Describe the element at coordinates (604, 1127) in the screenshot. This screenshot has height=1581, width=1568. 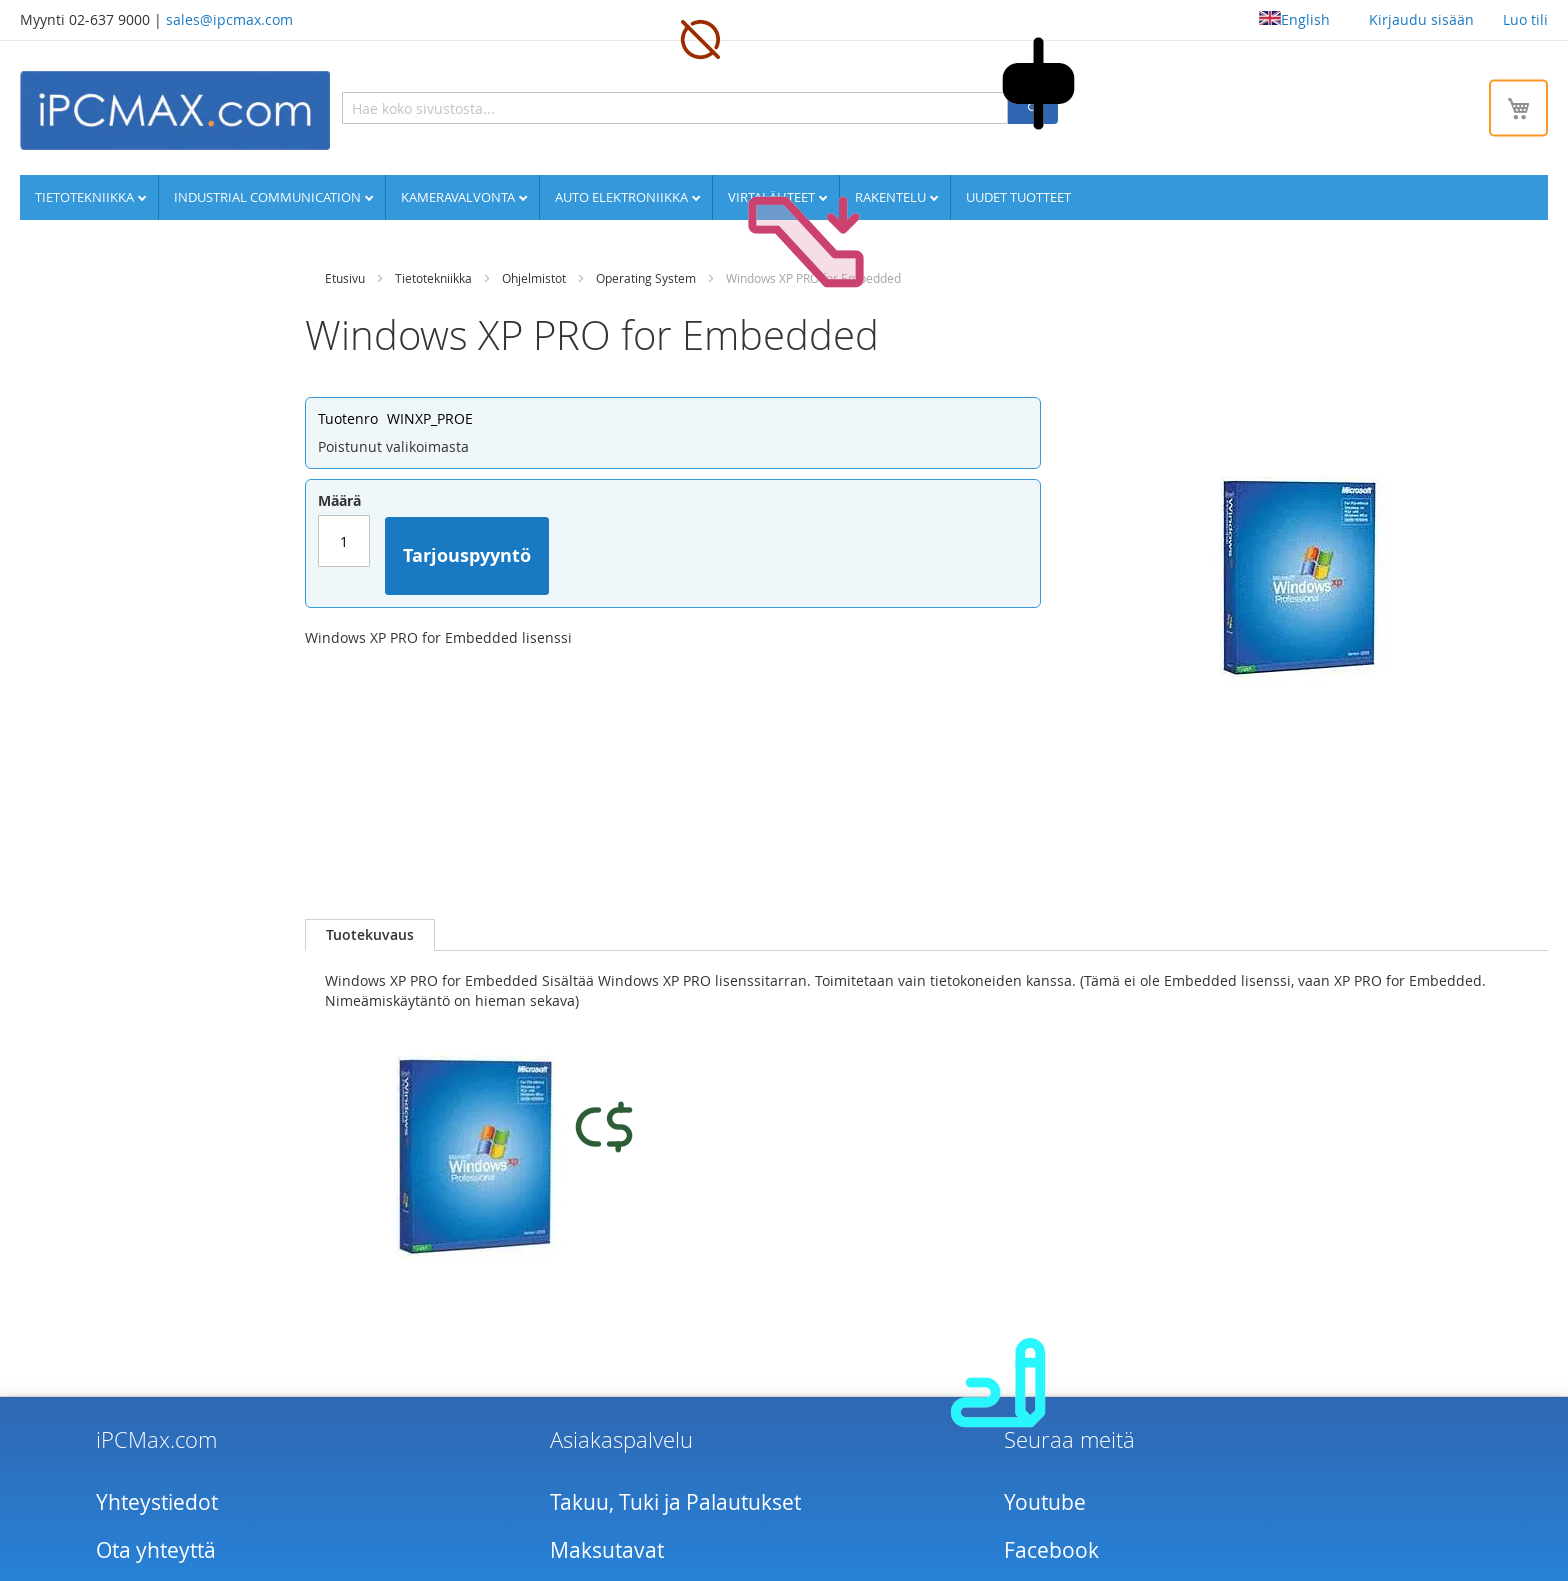
I see `indicates canadian dollar currency` at that location.